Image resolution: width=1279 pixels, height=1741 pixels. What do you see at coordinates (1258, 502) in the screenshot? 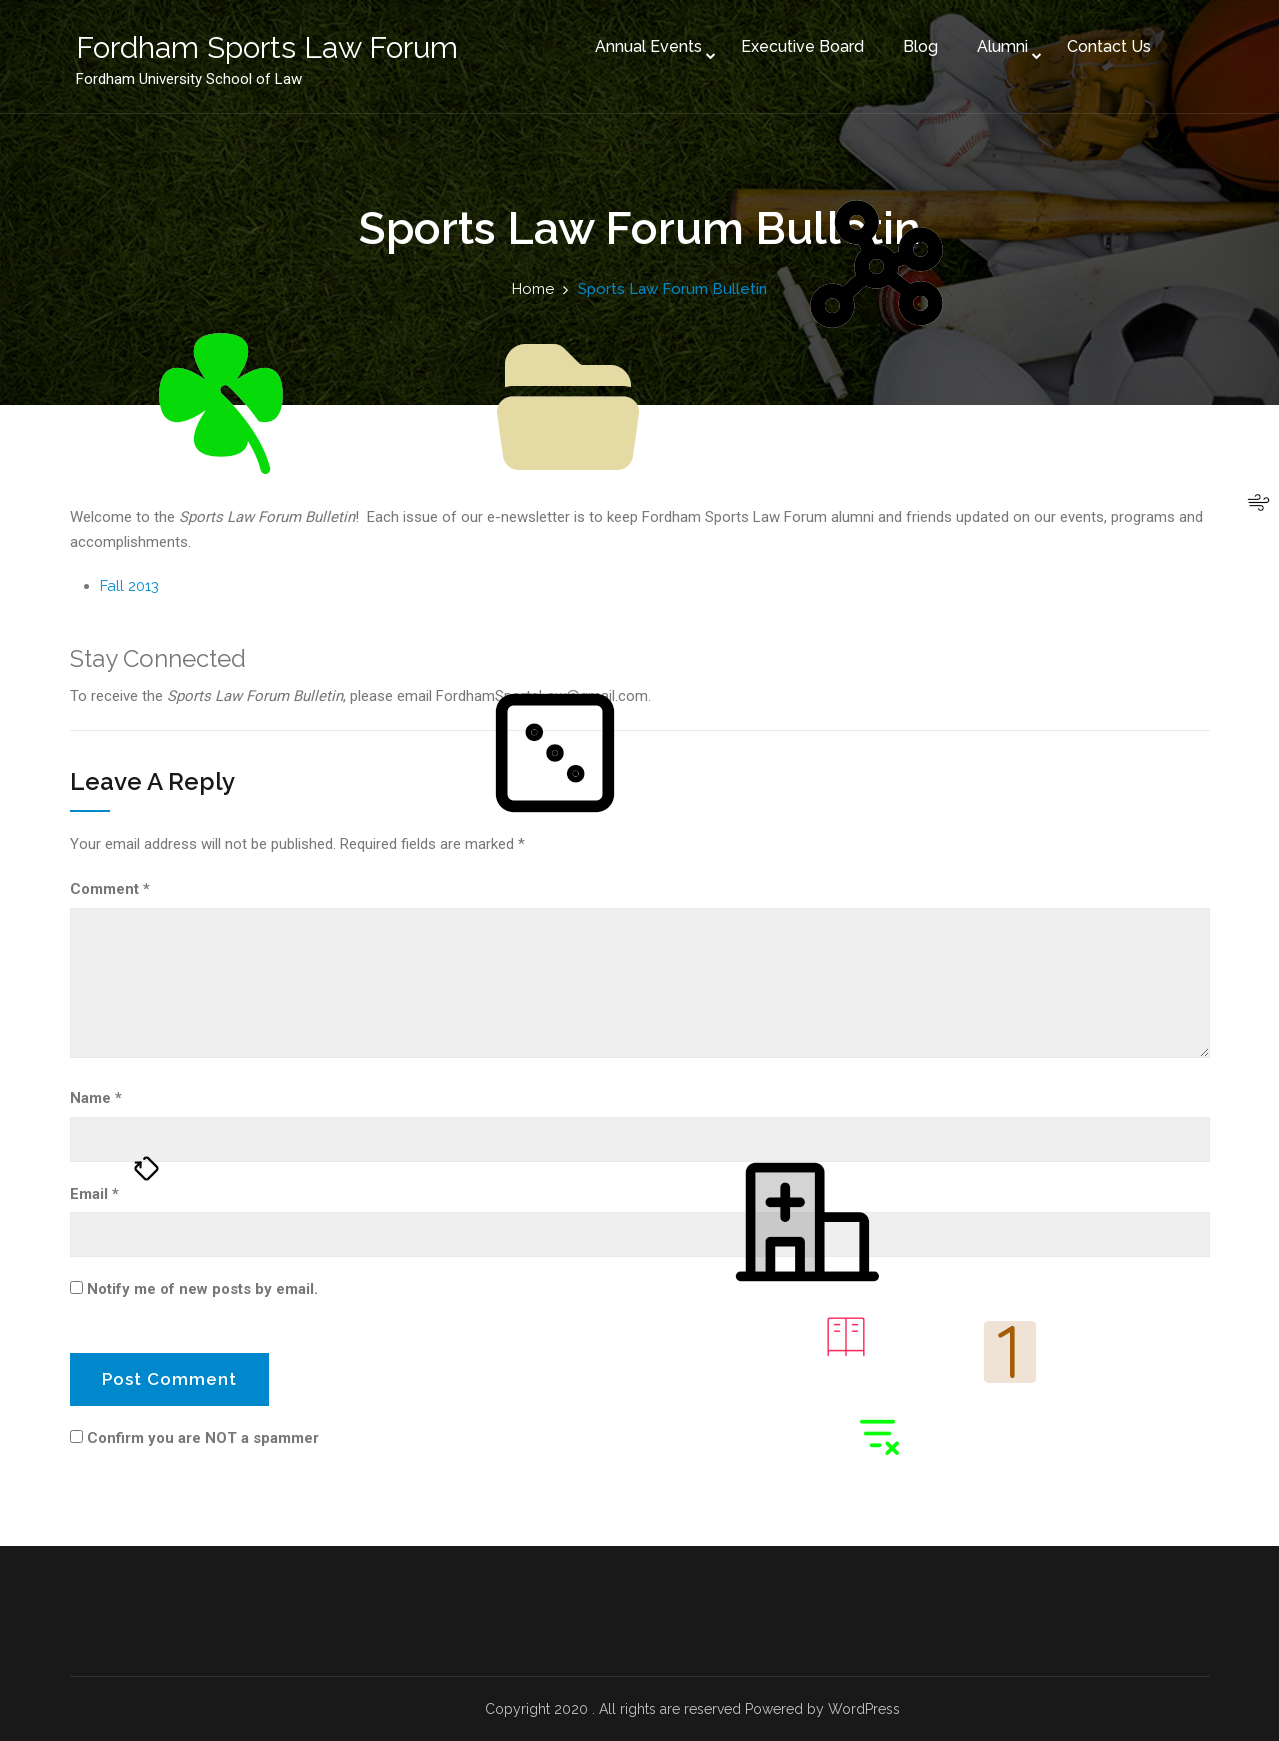
I see `indicates current wind conditions` at bounding box center [1258, 502].